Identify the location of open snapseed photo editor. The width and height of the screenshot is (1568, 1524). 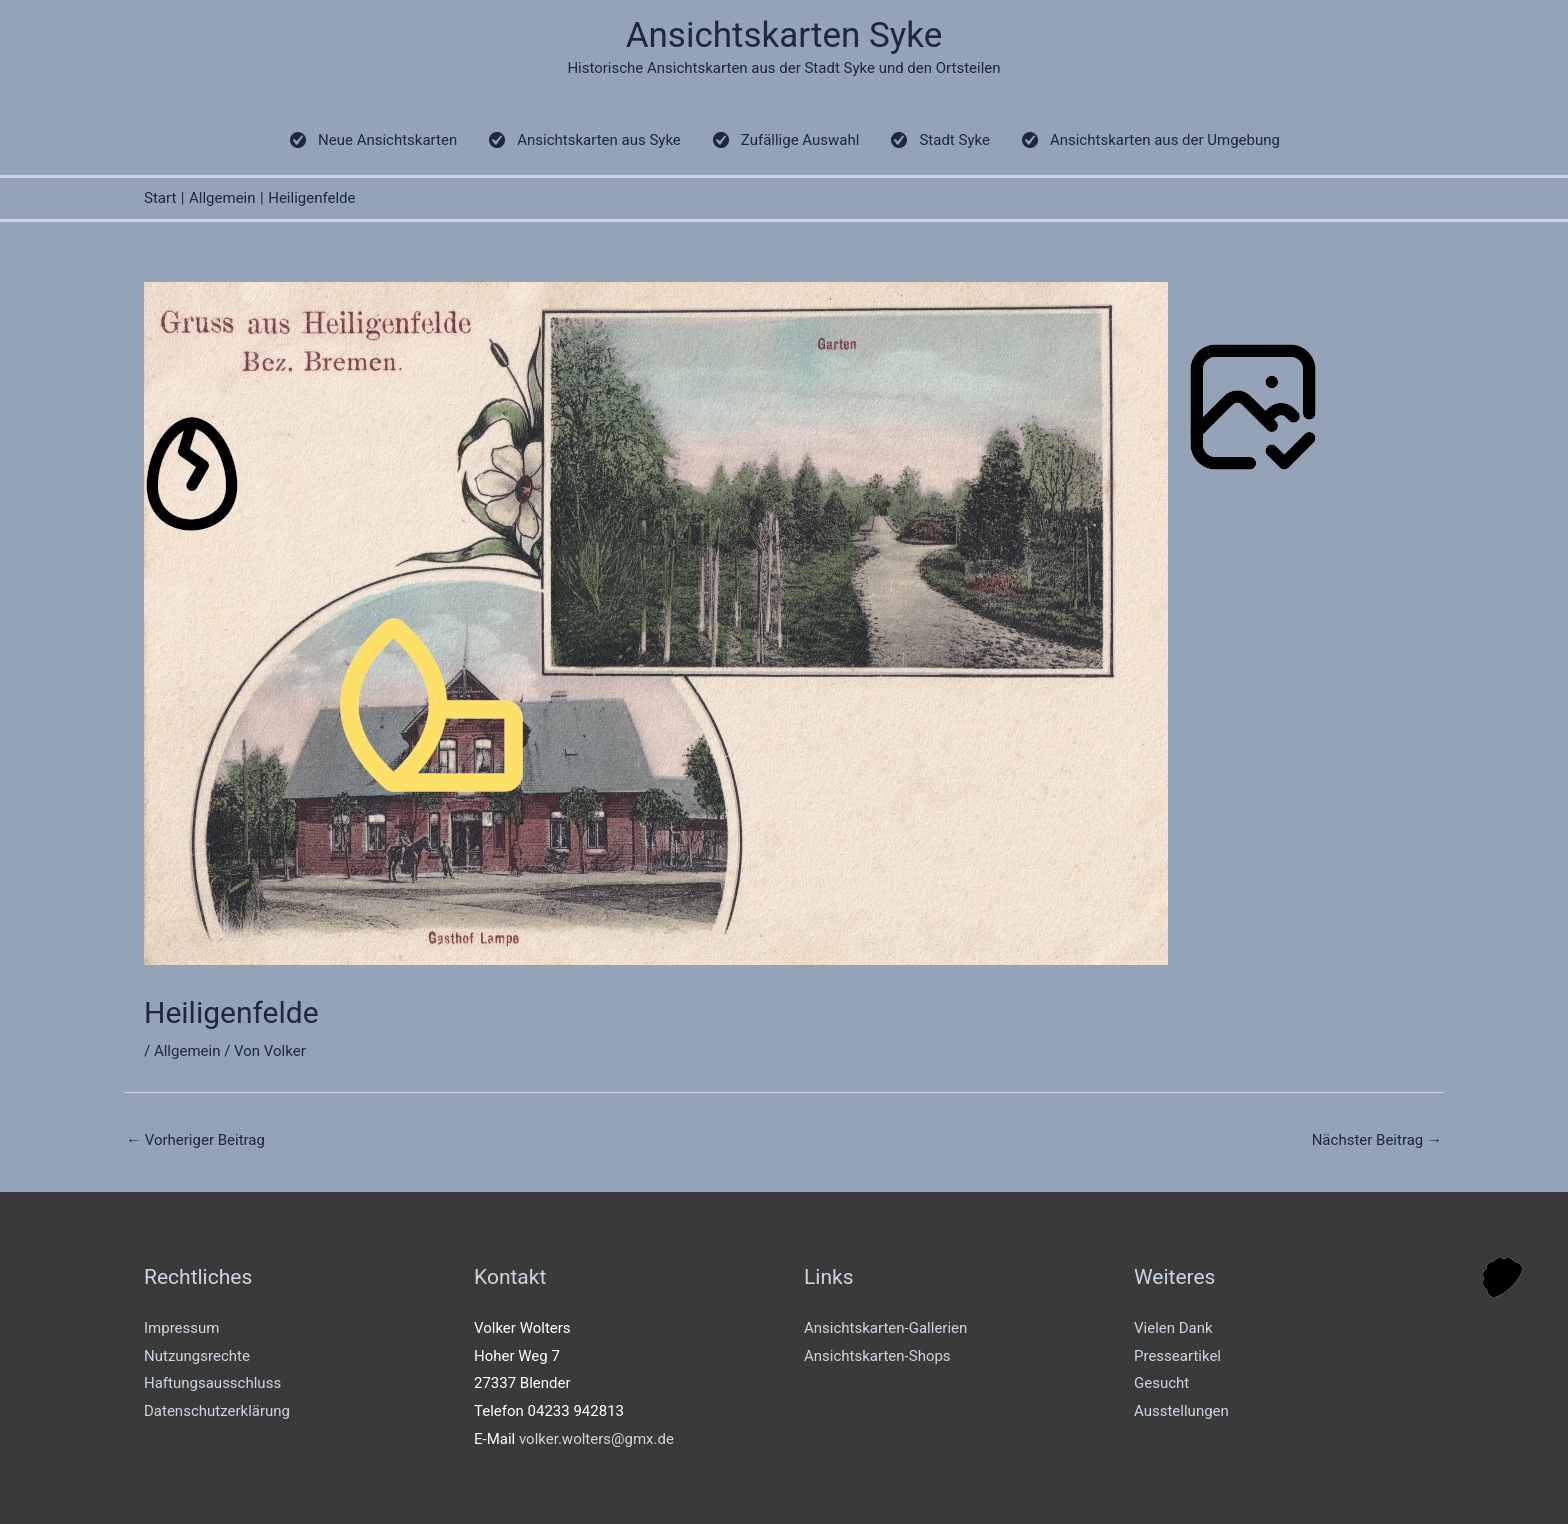
(431, 709).